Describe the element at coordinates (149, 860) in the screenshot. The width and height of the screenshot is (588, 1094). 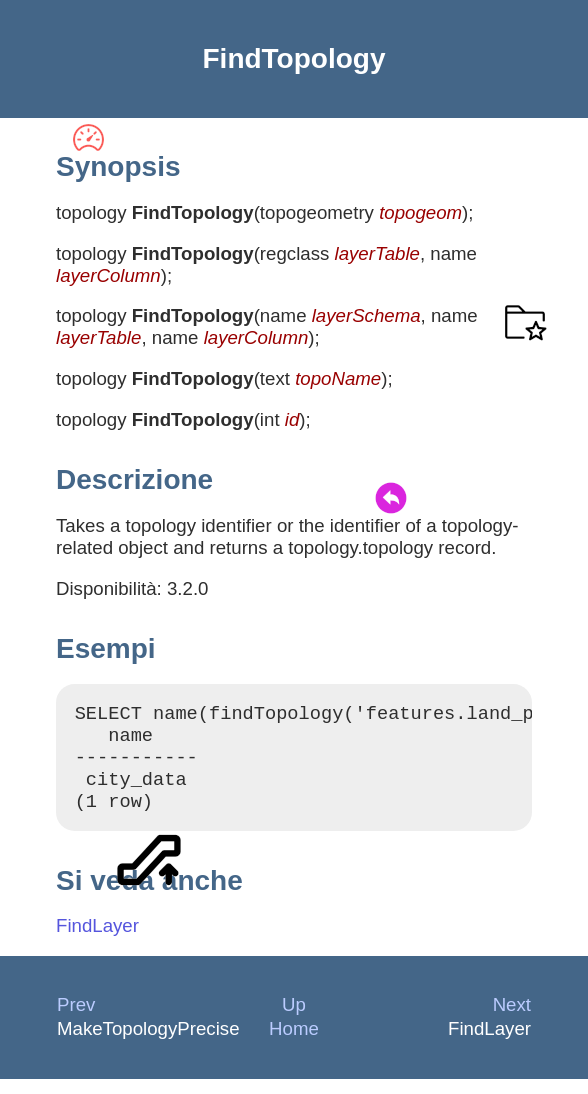
I see `indicates escalator going up` at that location.